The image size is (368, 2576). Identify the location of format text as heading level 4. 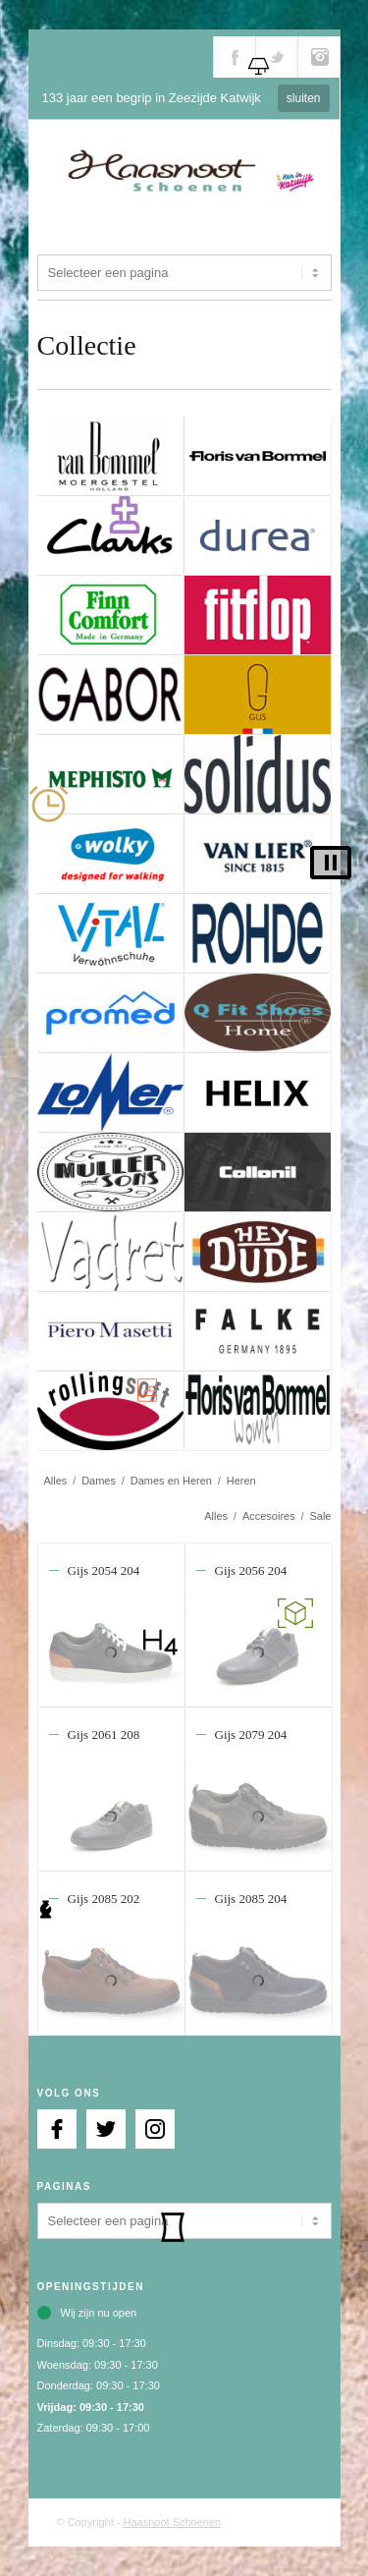
(158, 1642).